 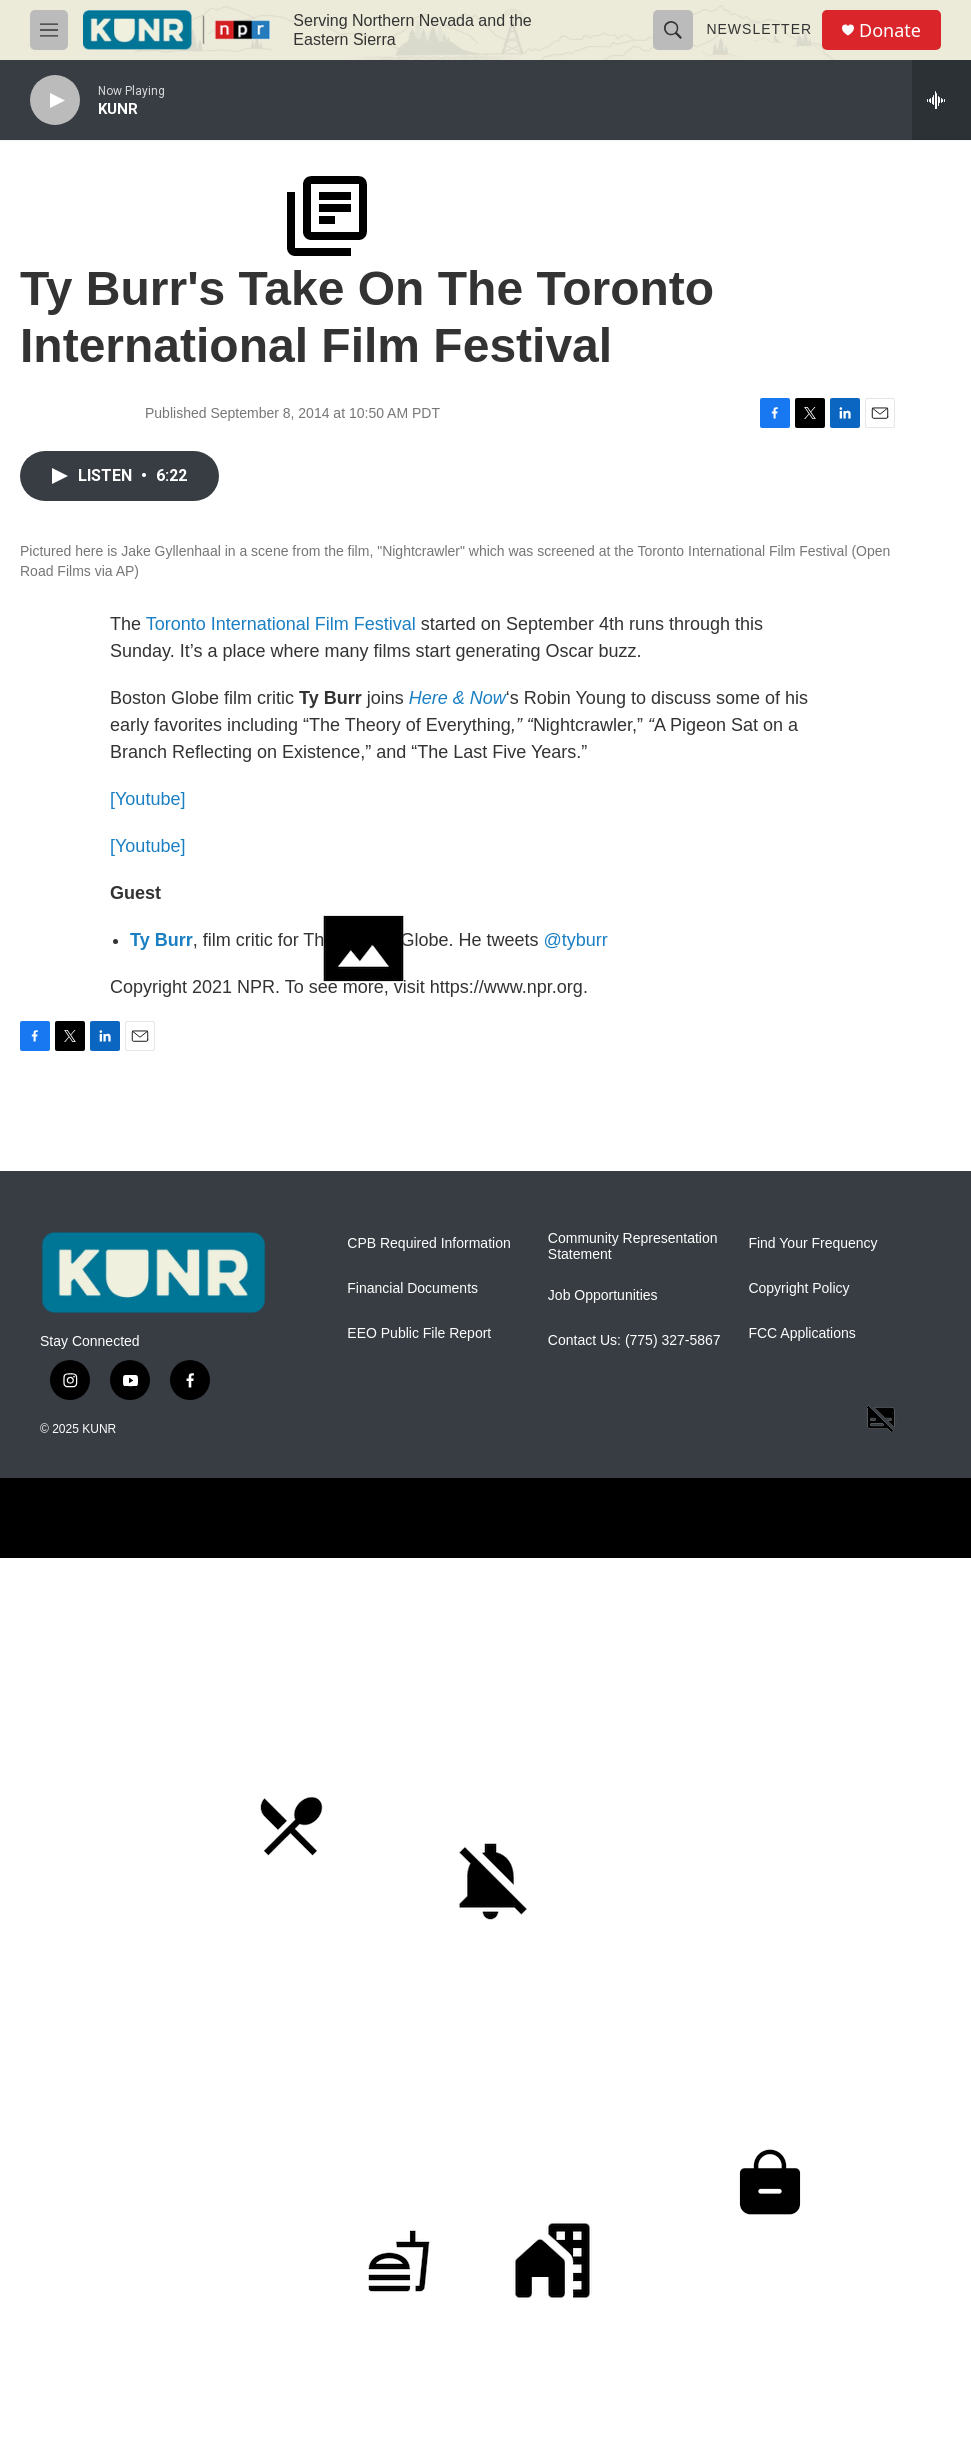 I want to click on switch between home and work locations, so click(x=552, y=2260).